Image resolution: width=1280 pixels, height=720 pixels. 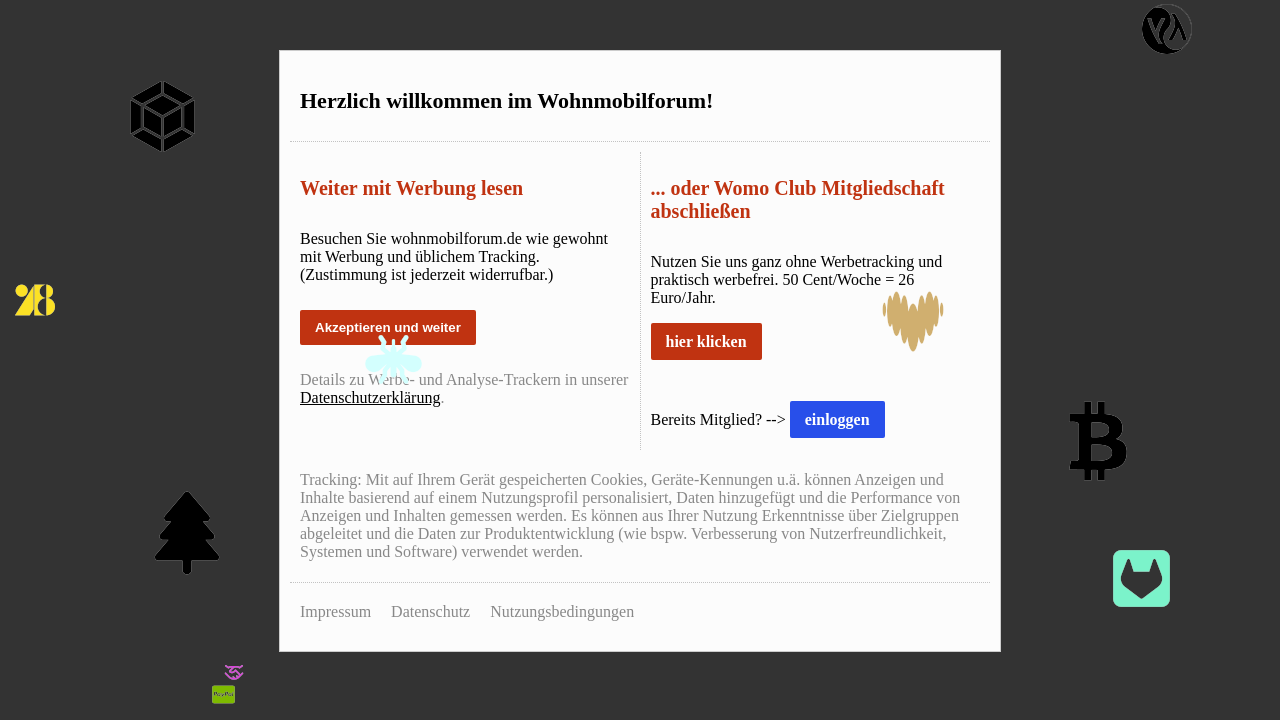 I want to click on webpack module bundler logo, so click(x=162, y=116).